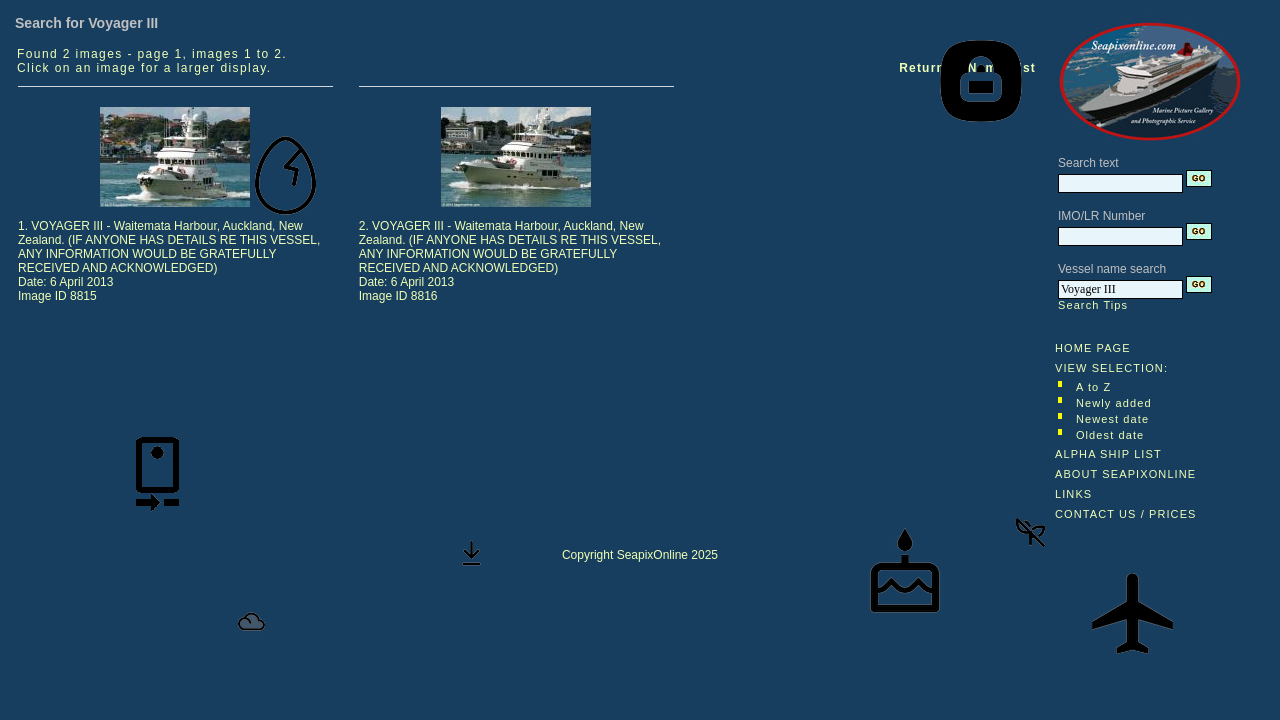 This screenshot has width=1280, height=720. I want to click on disable plant or garden tracking, so click(1030, 532).